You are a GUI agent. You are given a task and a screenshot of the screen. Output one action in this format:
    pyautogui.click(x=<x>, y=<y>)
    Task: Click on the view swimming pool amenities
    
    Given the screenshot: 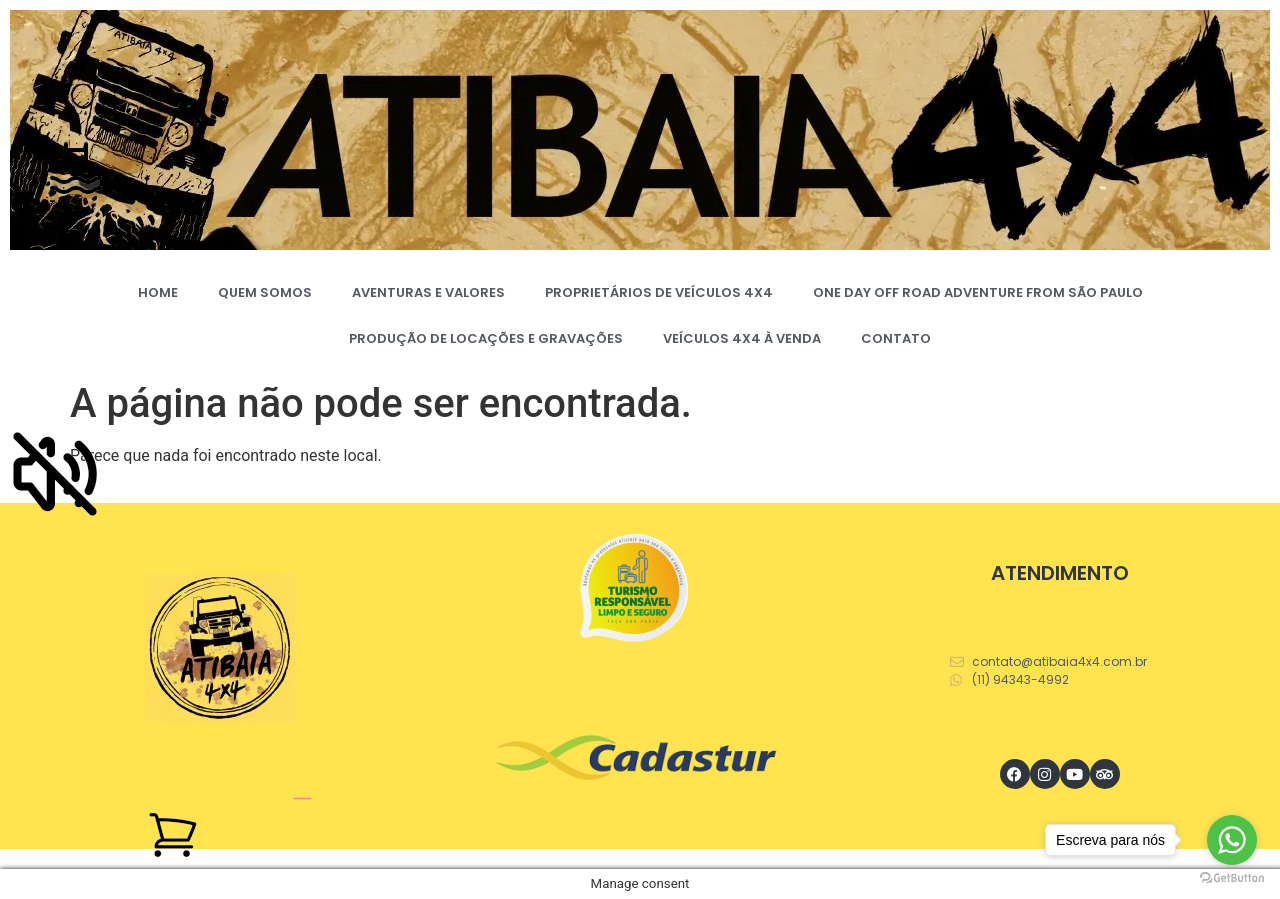 What is the action you would take?
    pyautogui.click(x=76, y=168)
    